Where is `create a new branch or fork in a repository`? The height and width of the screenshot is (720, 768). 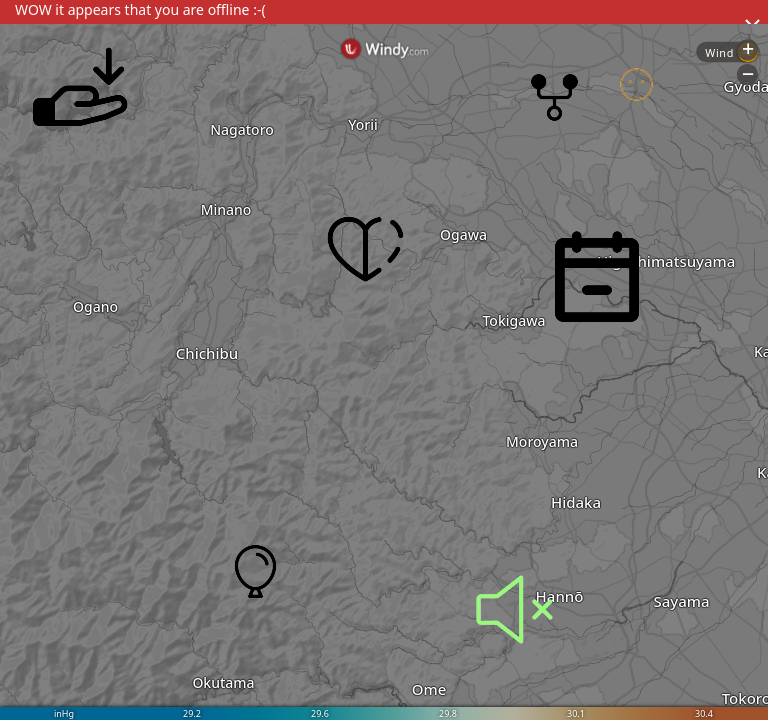 create a new branch or fork in a repository is located at coordinates (554, 97).